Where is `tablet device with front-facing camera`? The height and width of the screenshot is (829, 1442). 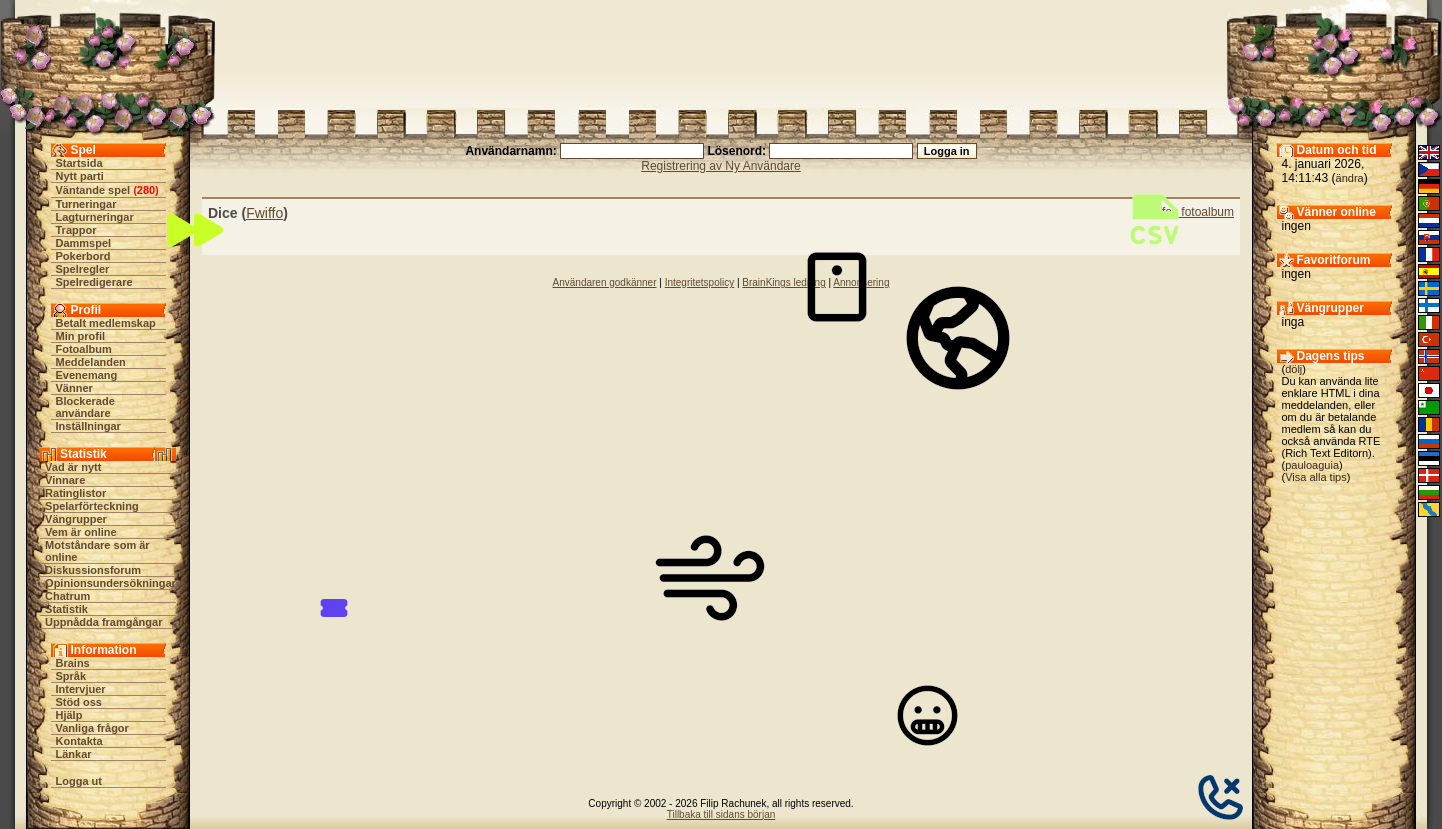 tablet device with front-facing camera is located at coordinates (837, 287).